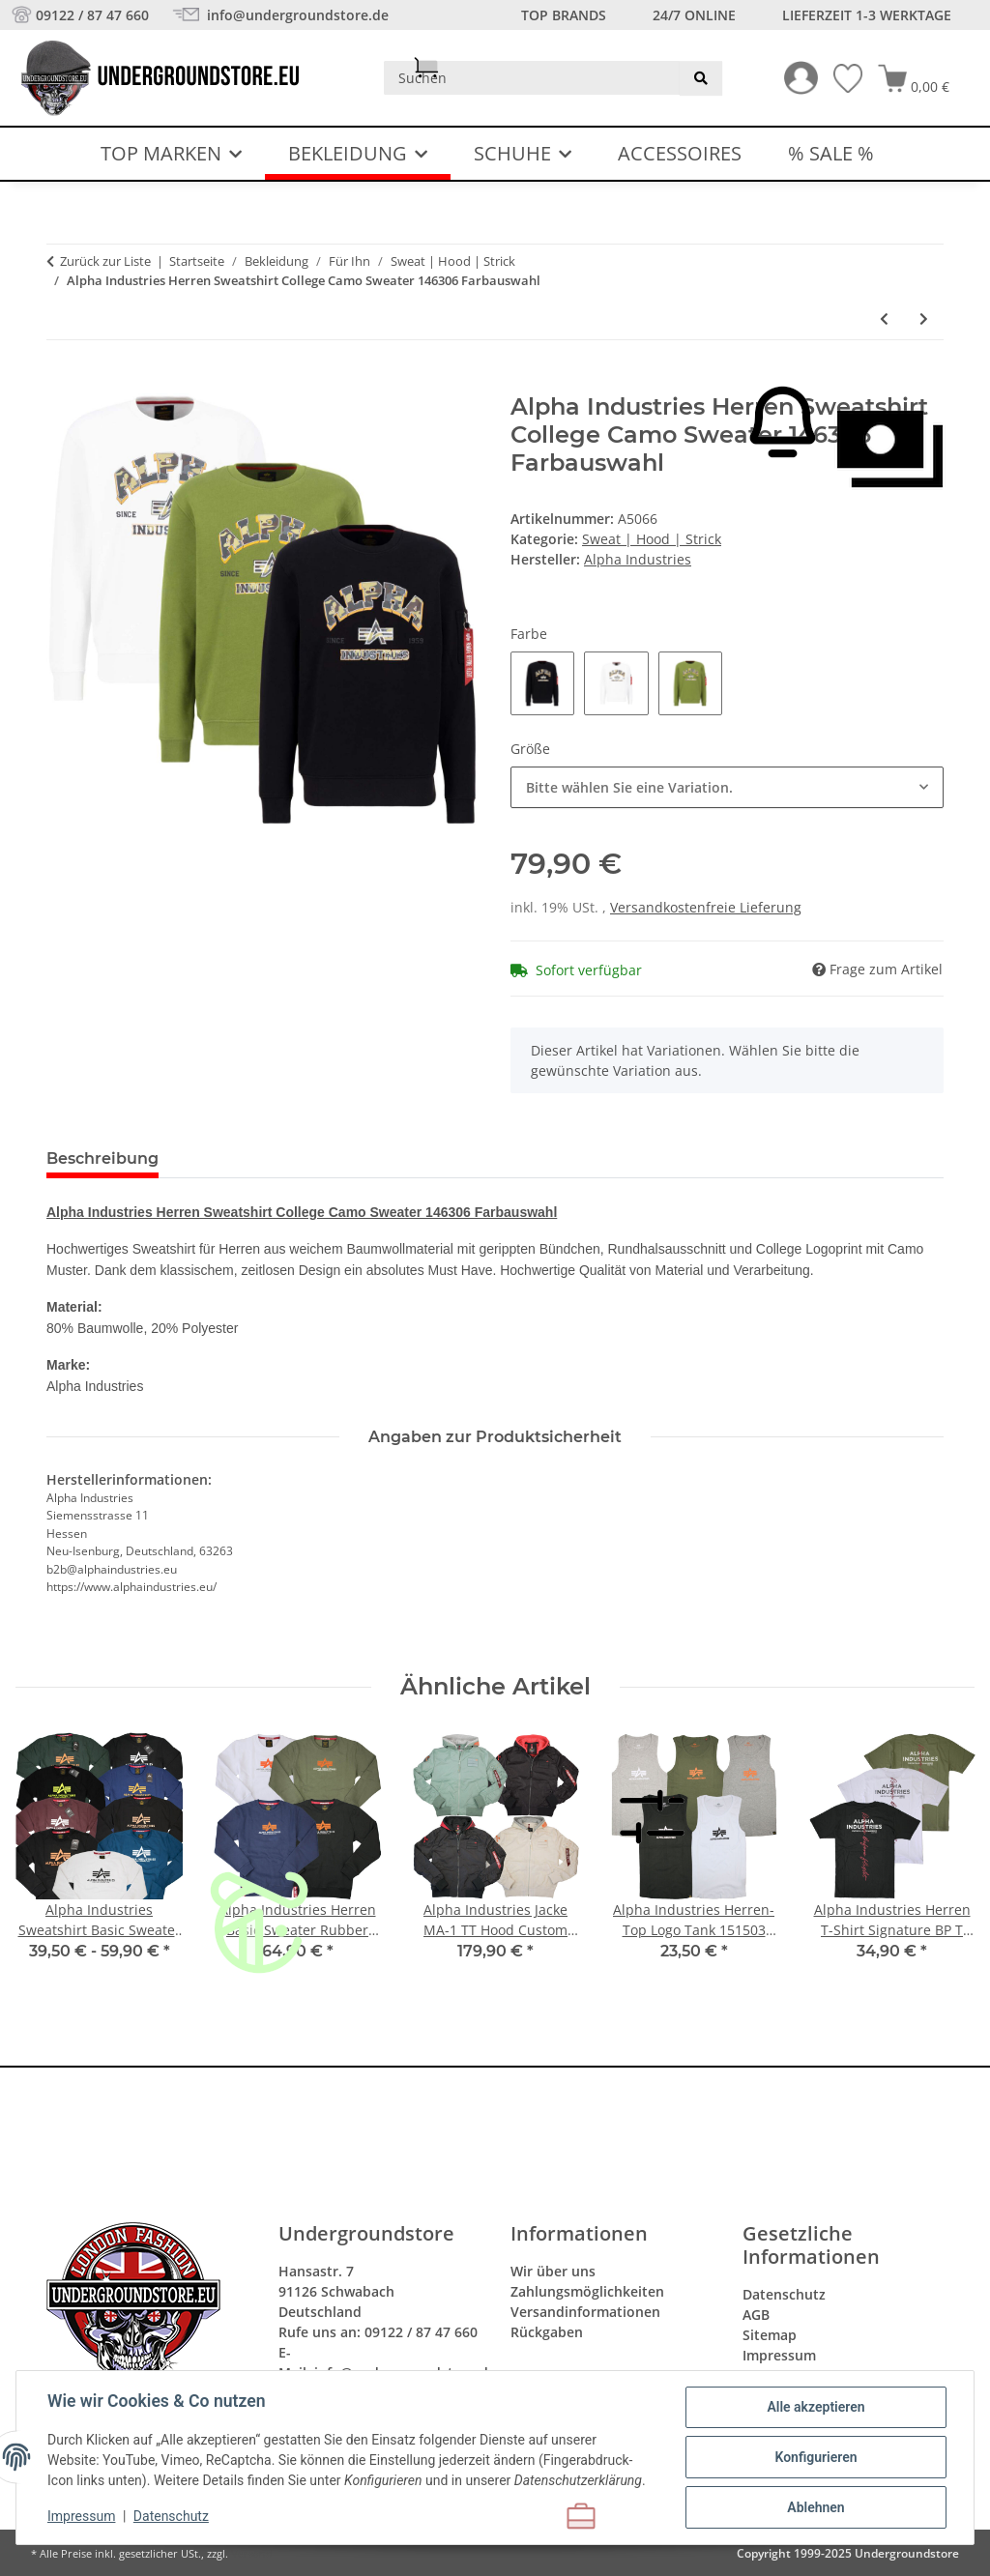 Image resolution: width=990 pixels, height=2576 pixels. Describe the element at coordinates (652, 1816) in the screenshot. I see `adjust settings or preferences` at that location.